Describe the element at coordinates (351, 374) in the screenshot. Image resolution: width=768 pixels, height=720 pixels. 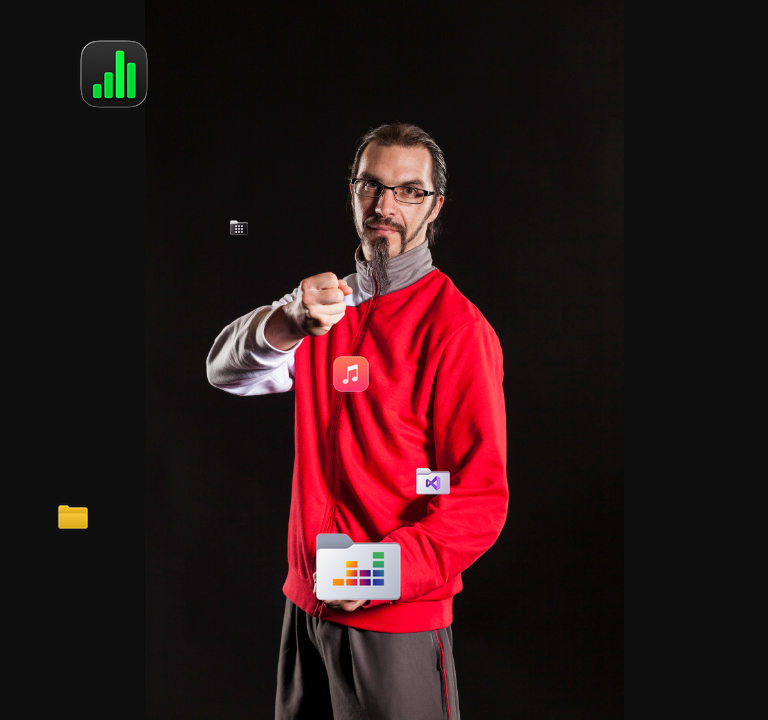
I see `open music or audio player app` at that location.